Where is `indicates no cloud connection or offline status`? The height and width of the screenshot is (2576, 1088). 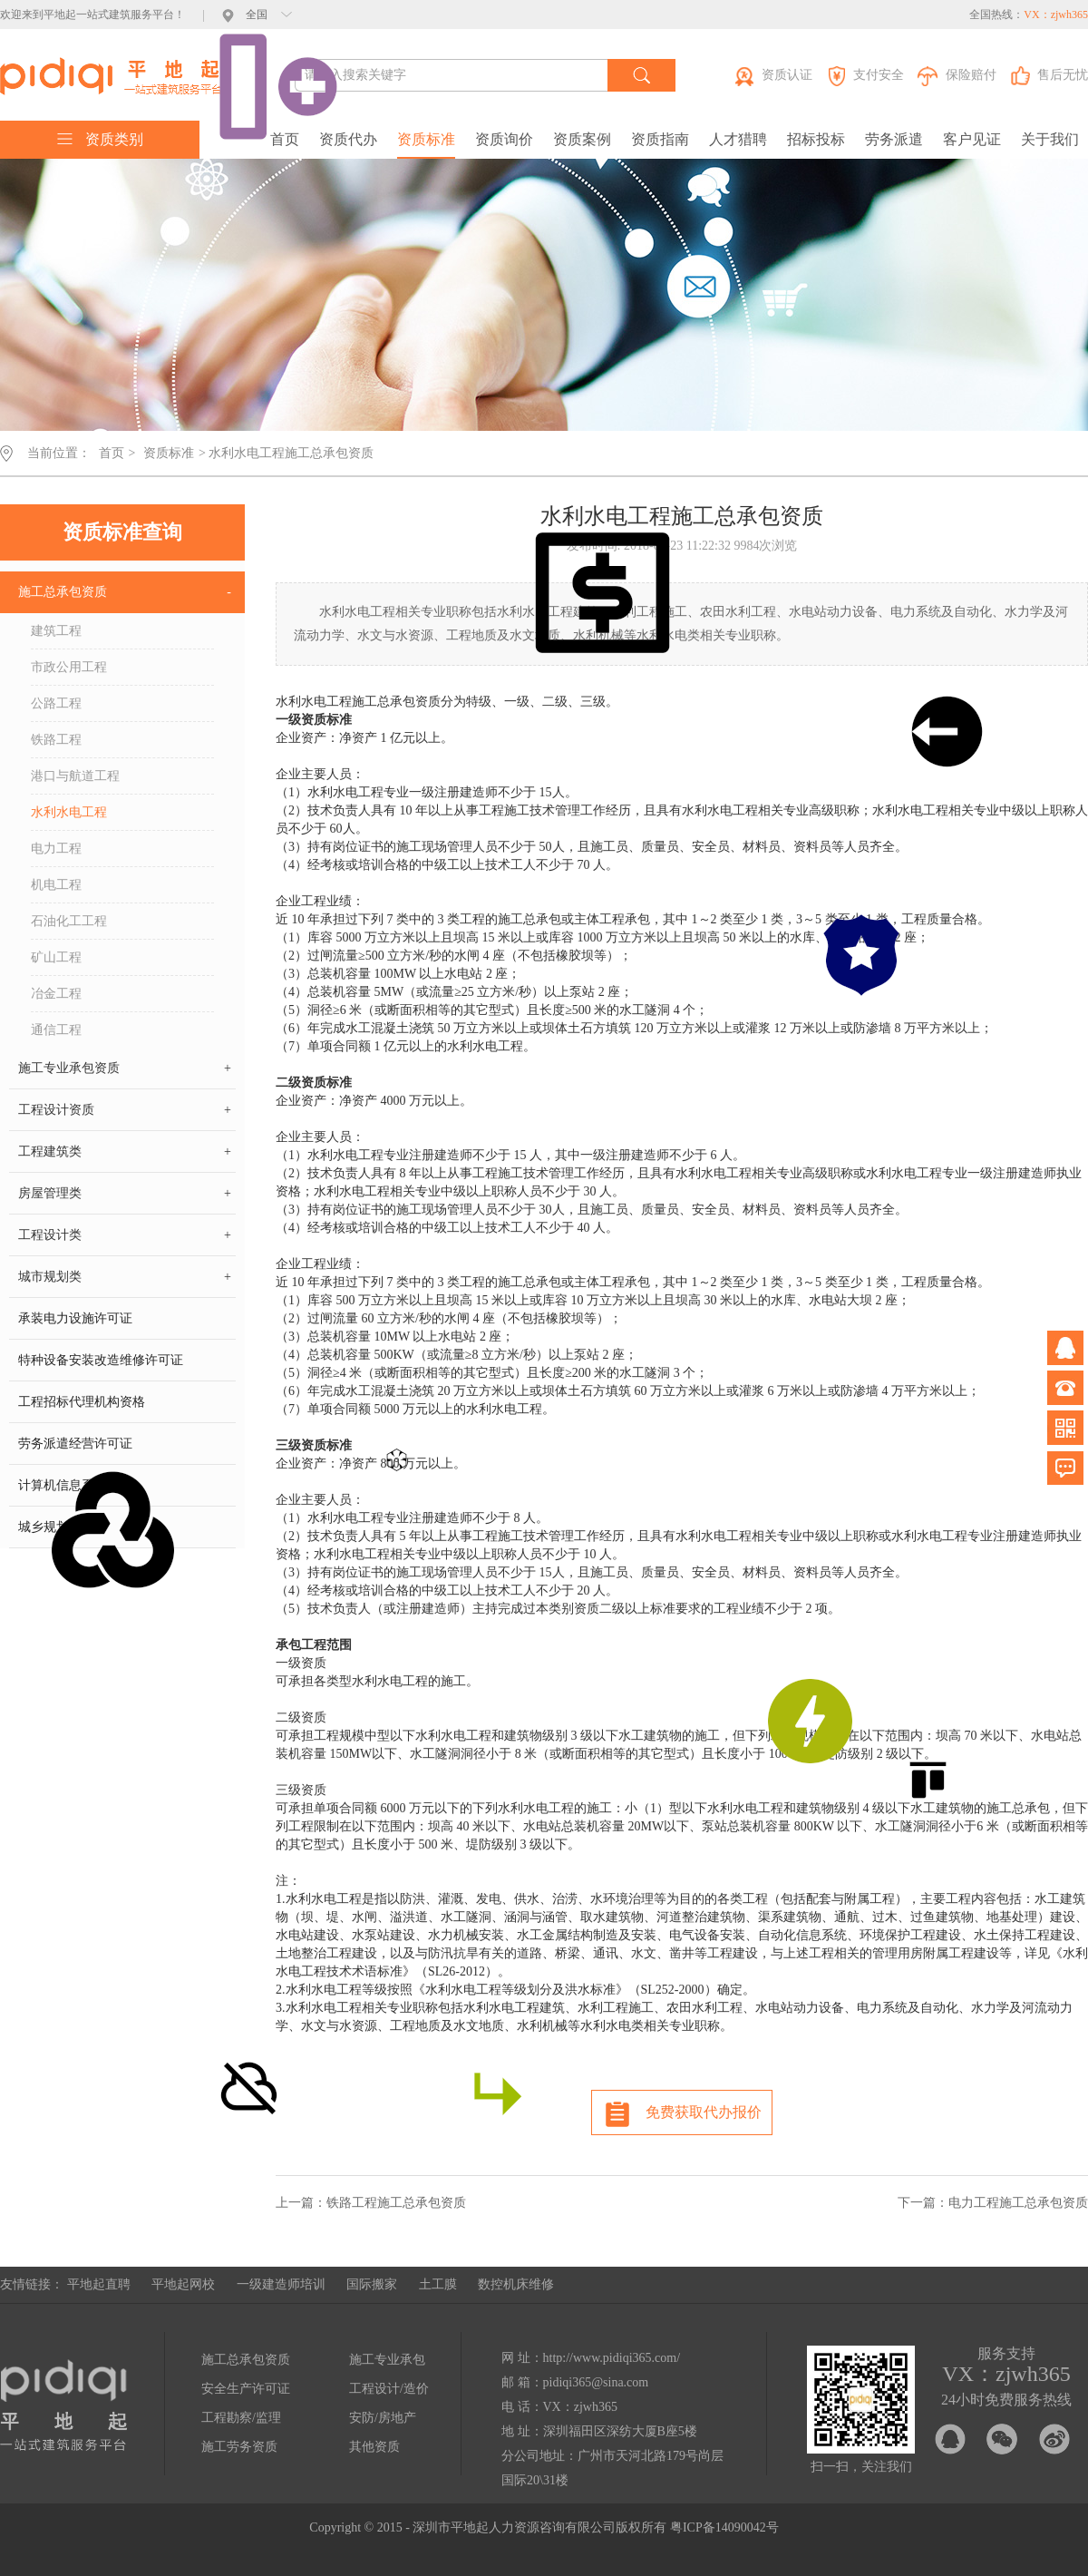 indicates no cloud connection or offline status is located at coordinates (248, 2087).